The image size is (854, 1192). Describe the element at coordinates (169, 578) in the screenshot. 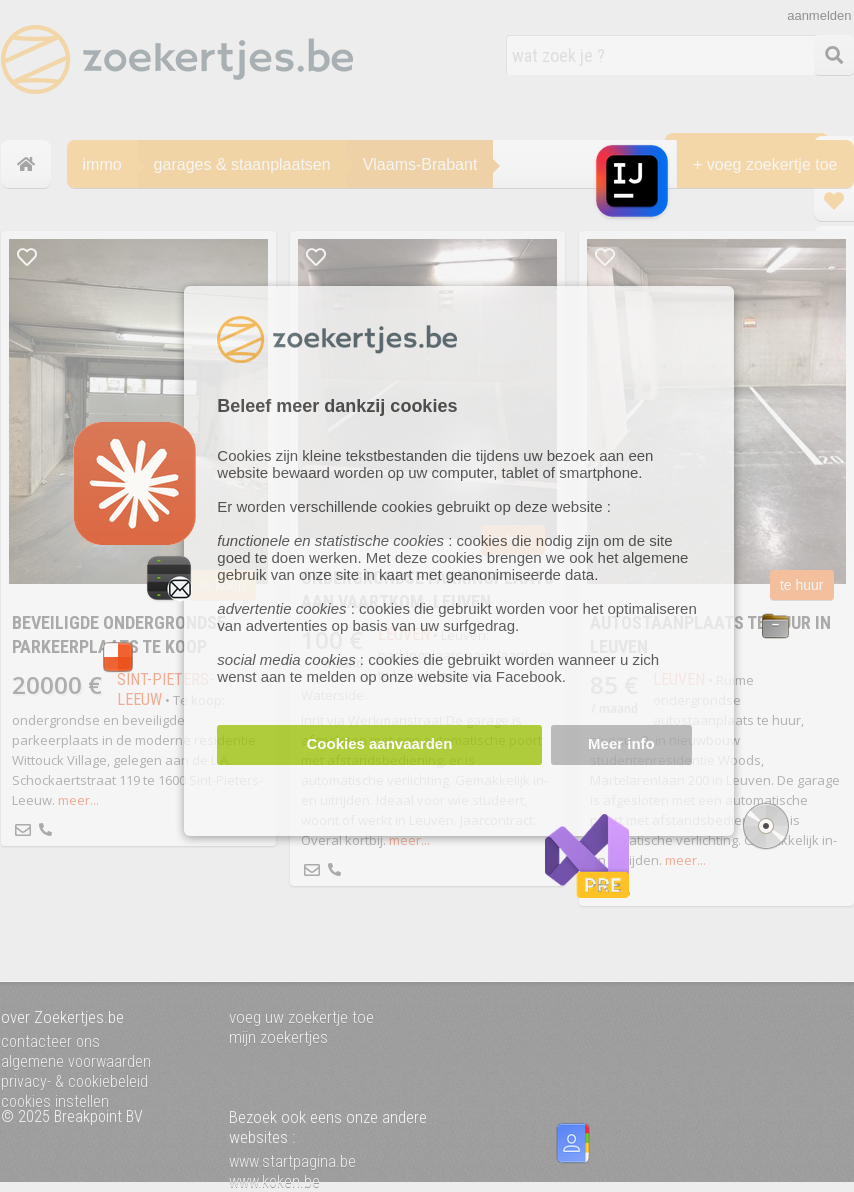

I see `configure mail server settings` at that location.